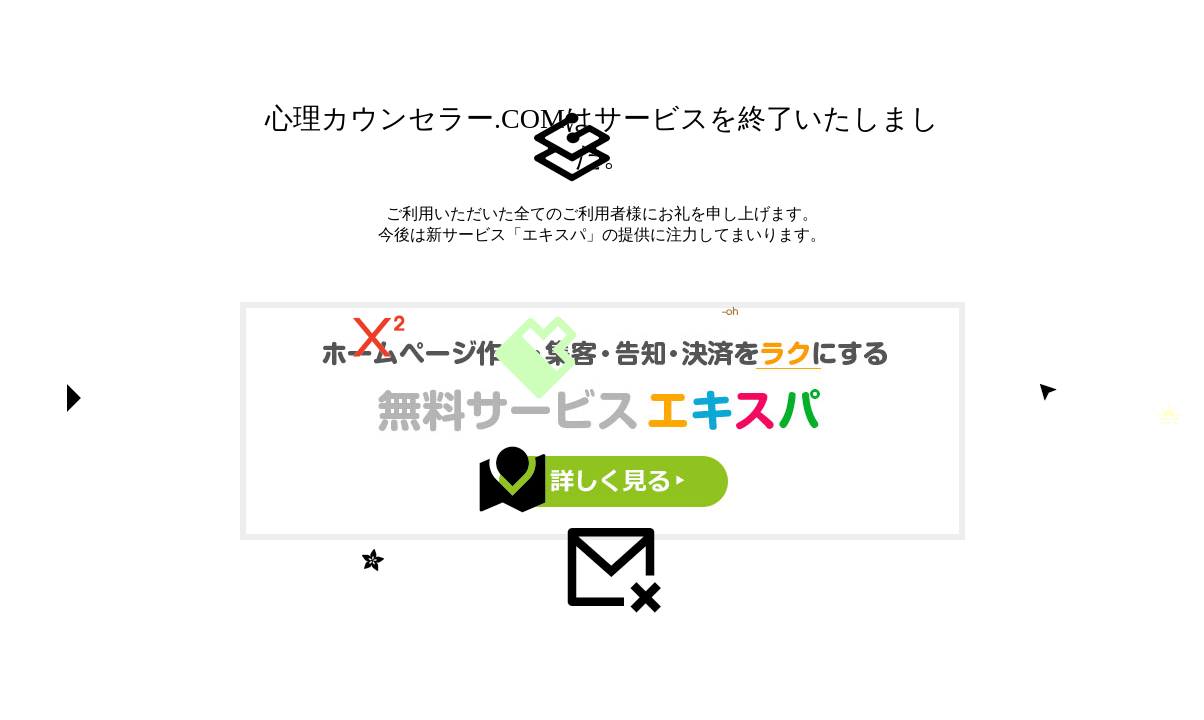 This screenshot has height=720, width=1204. I want to click on oh dear website monitoring service logo, so click(730, 311).